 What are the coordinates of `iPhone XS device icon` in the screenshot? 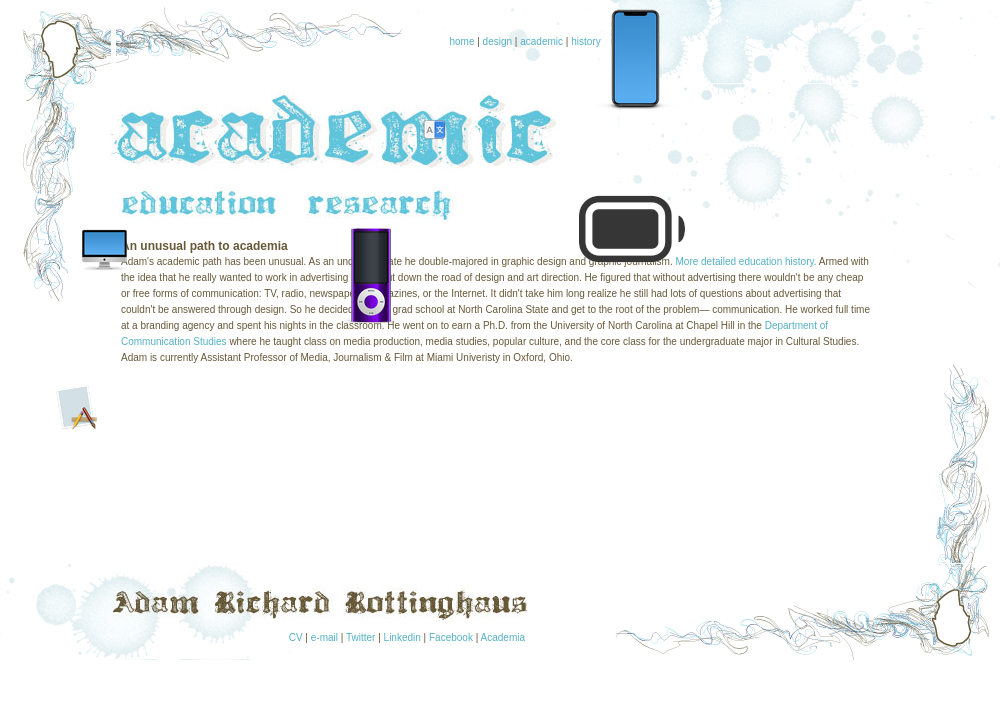 It's located at (635, 59).